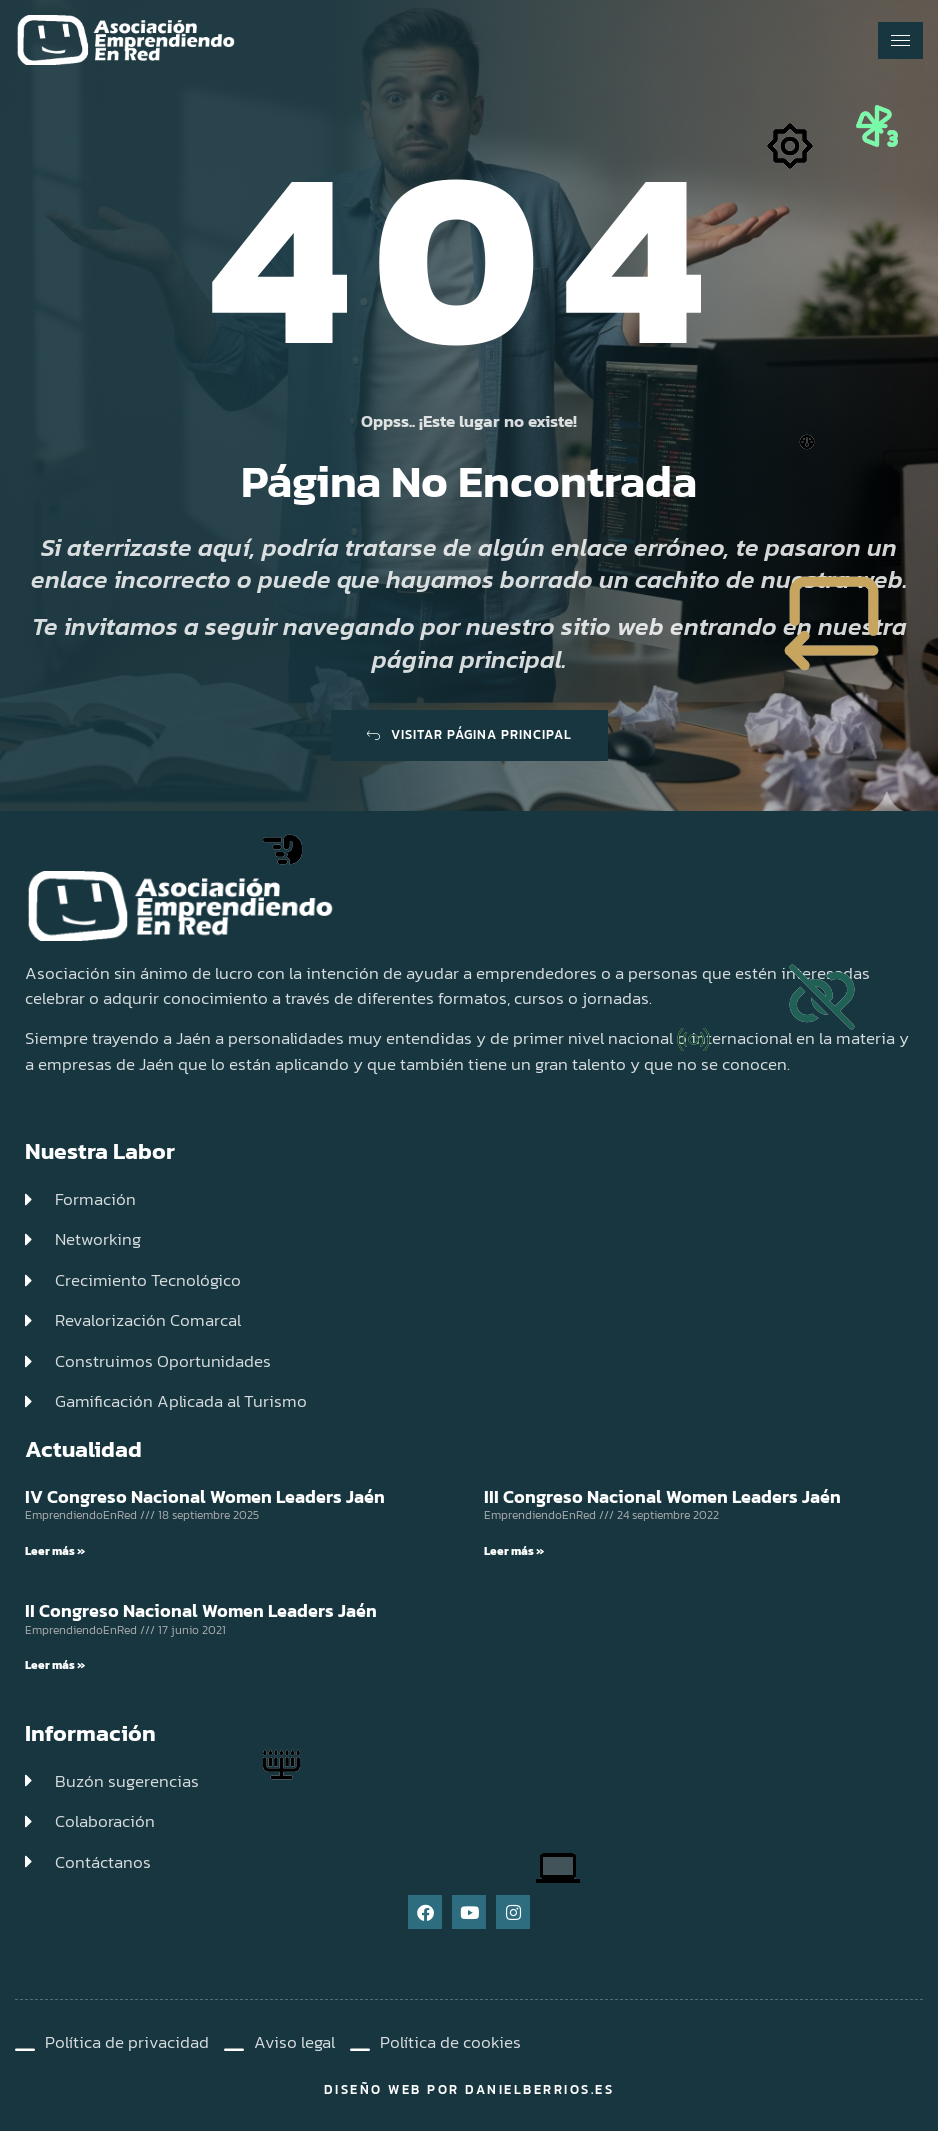 The width and height of the screenshot is (938, 2131). What do you see at coordinates (807, 442) in the screenshot?
I see `view current performance or speed level` at bounding box center [807, 442].